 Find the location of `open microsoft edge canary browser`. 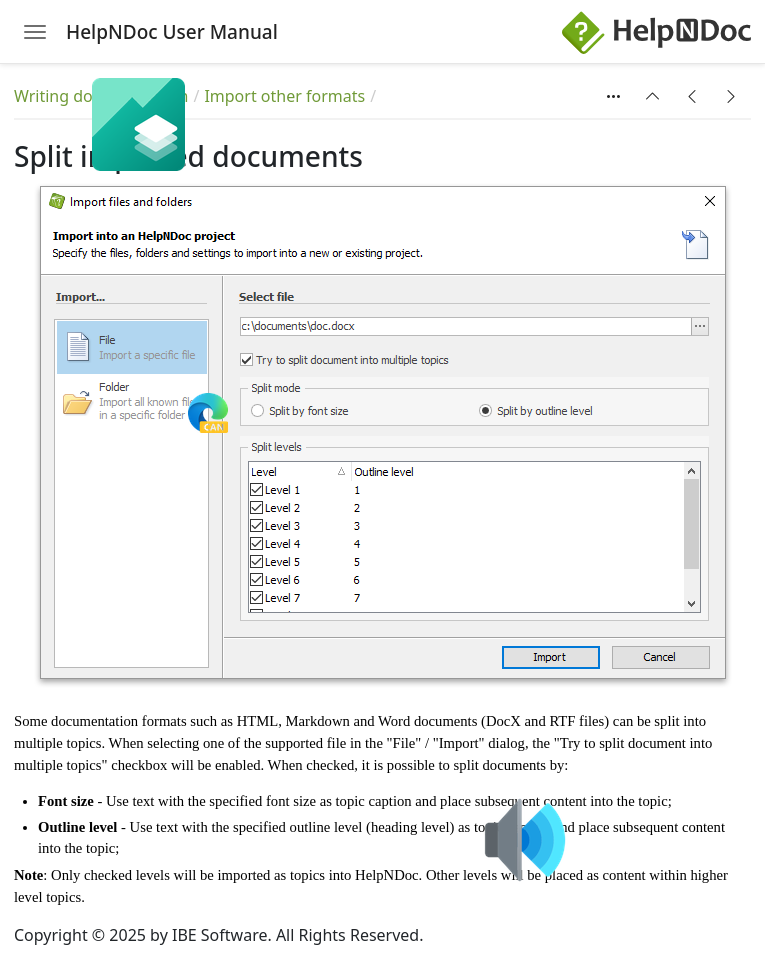

open microsoft edge canary browser is located at coordinates (208, 413).